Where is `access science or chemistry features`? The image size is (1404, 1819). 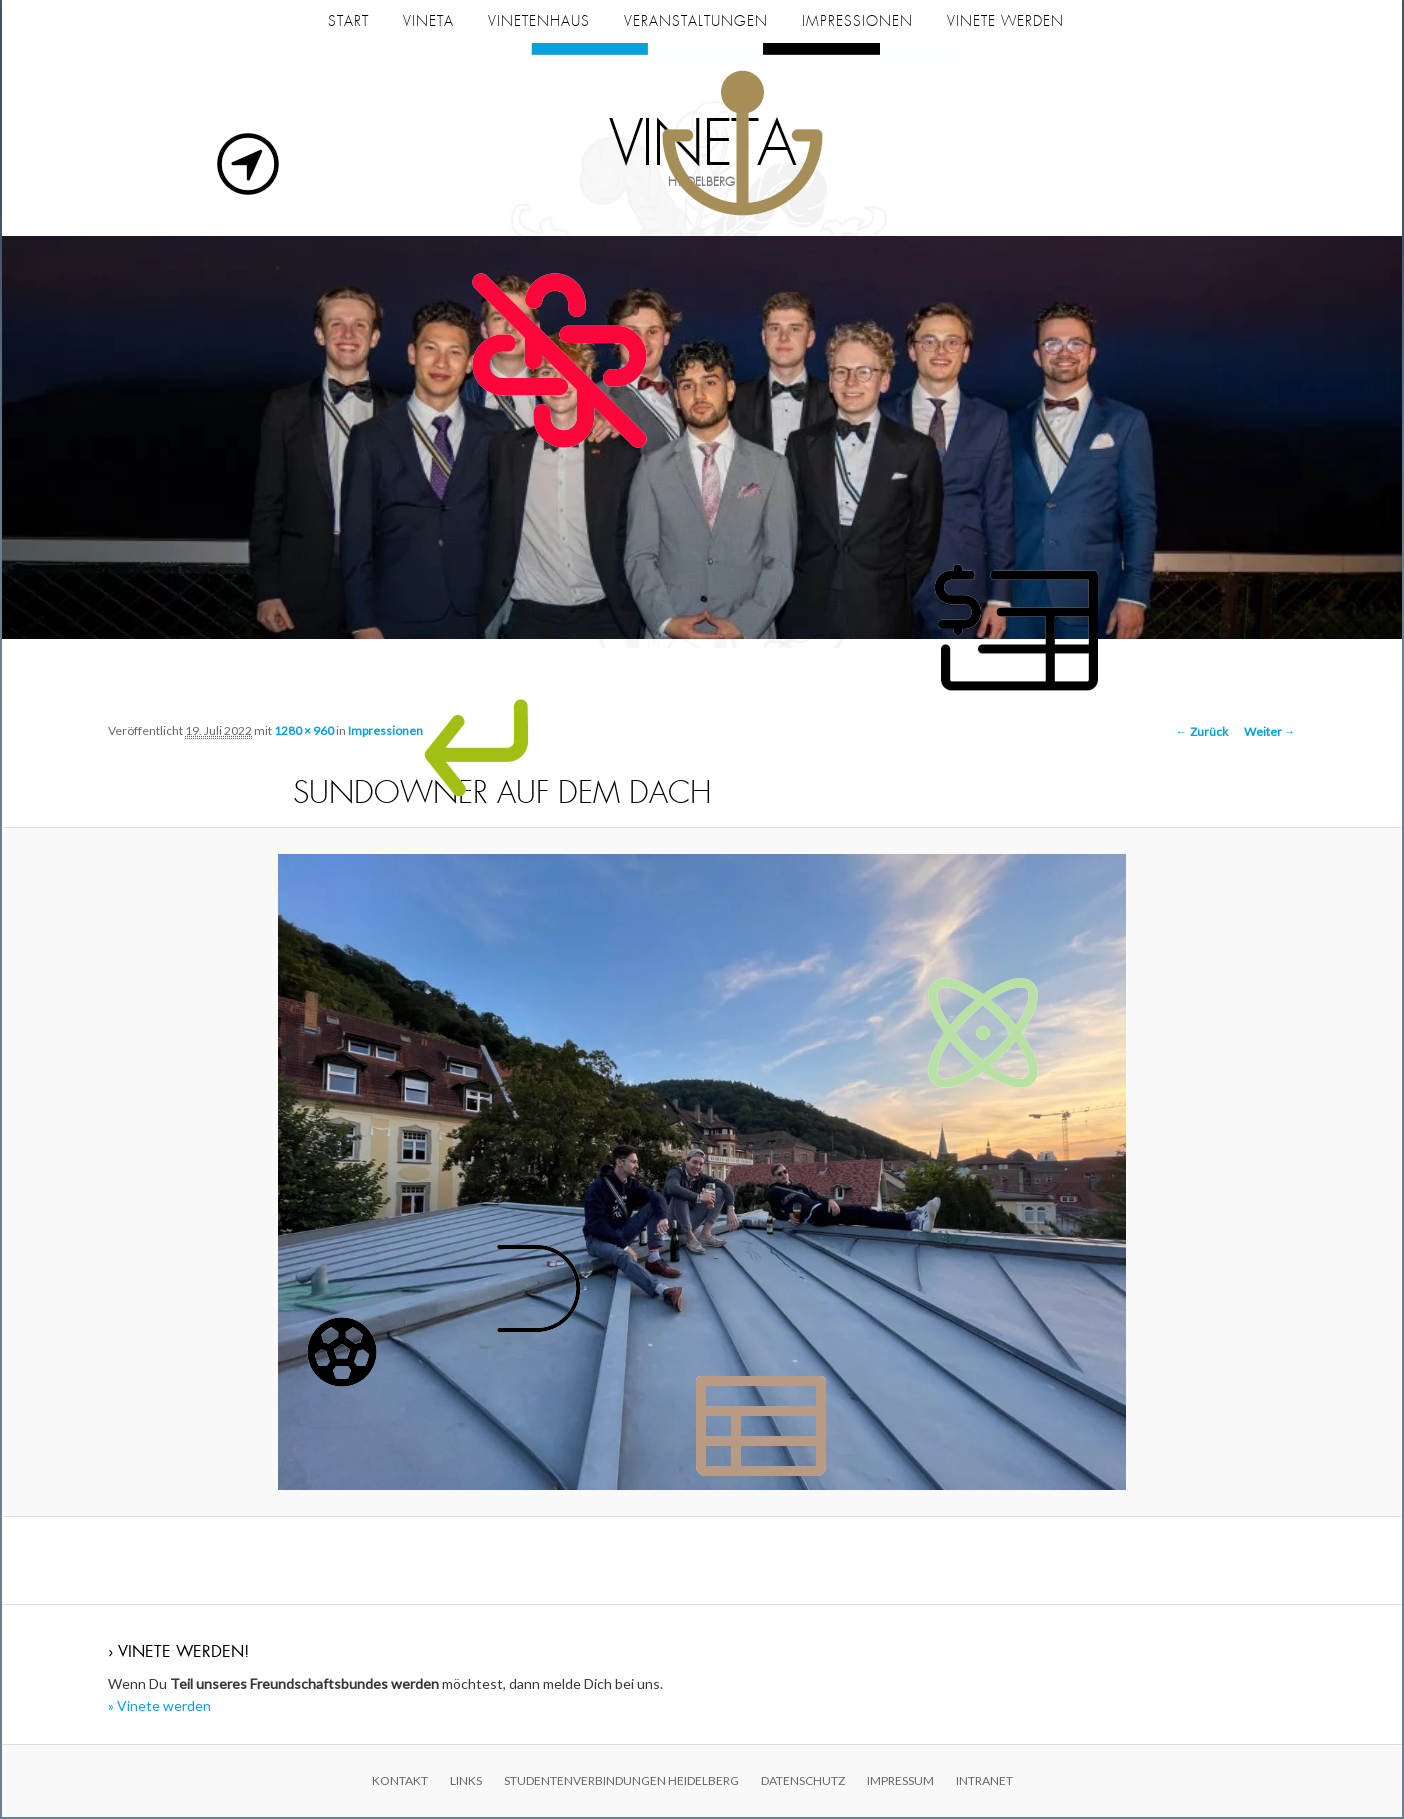
access science or chemistry features is located at coordinates (983, 1033).